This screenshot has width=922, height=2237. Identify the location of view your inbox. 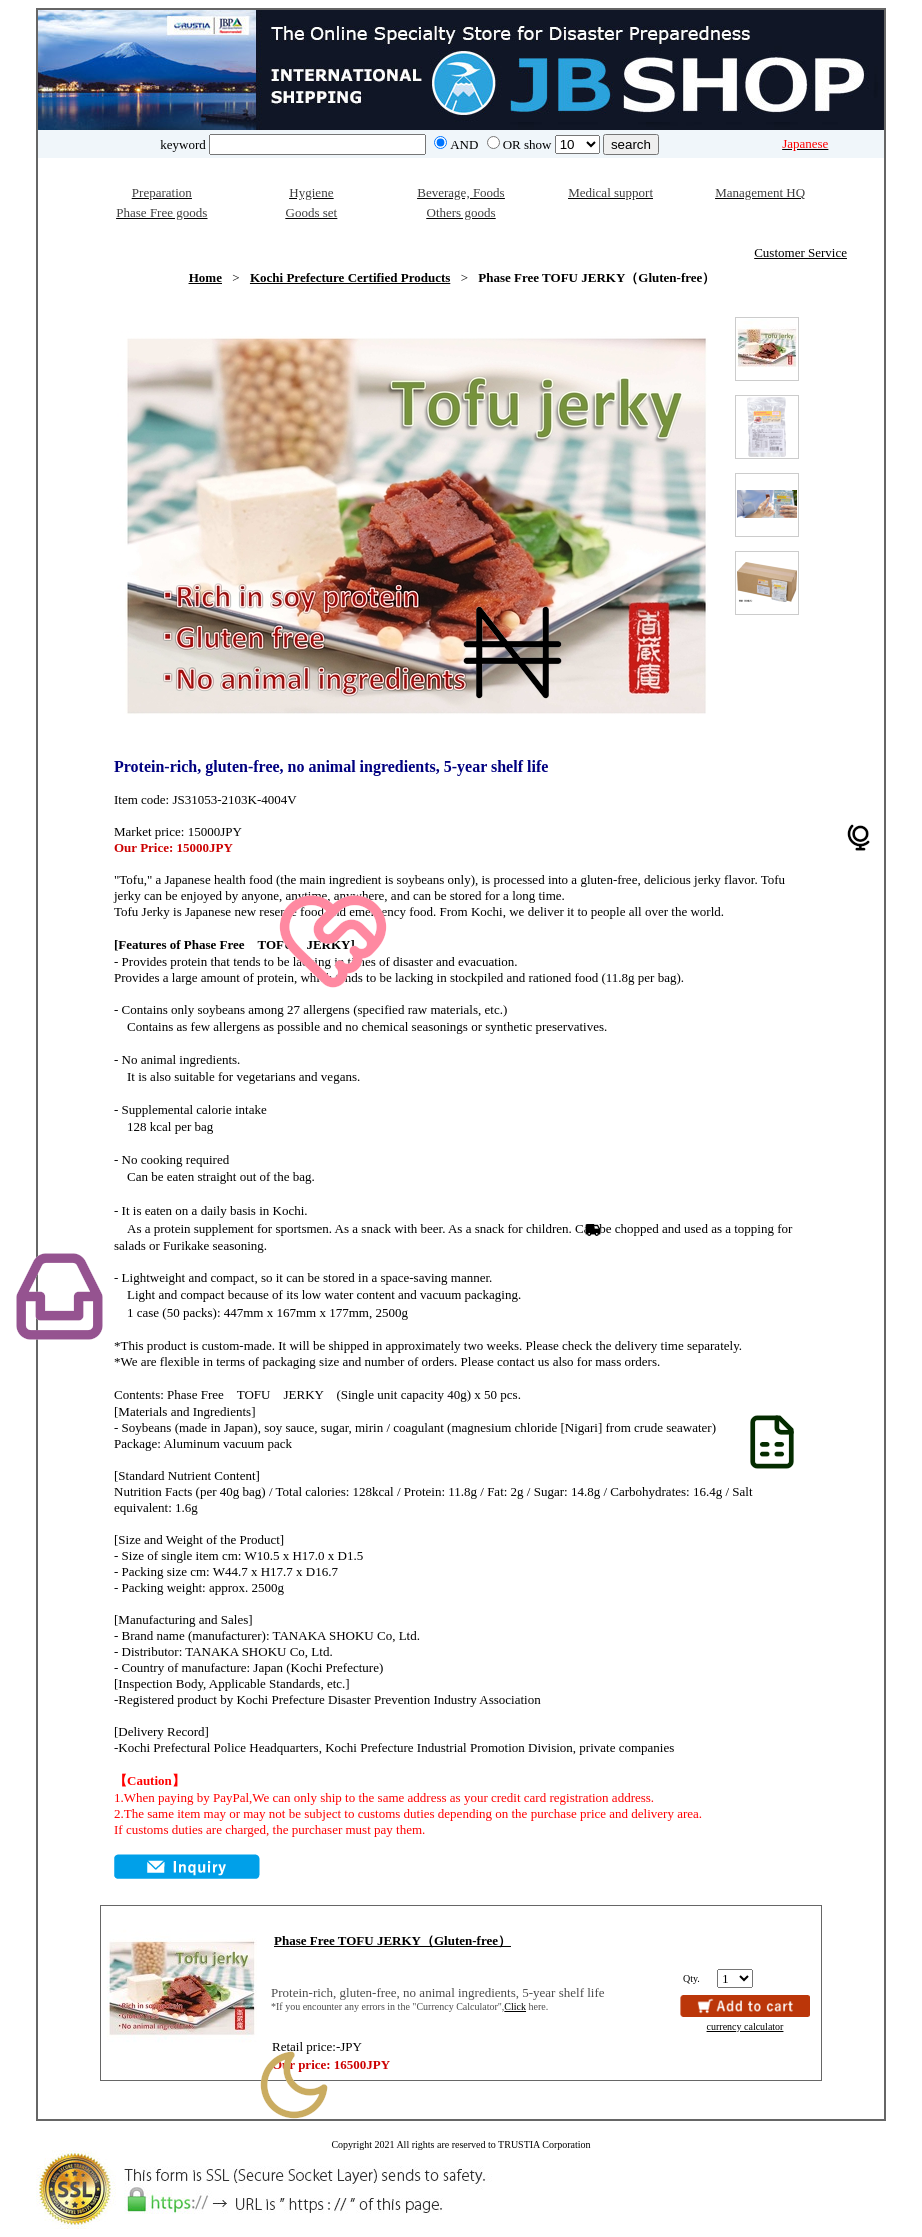
(59, 1296).